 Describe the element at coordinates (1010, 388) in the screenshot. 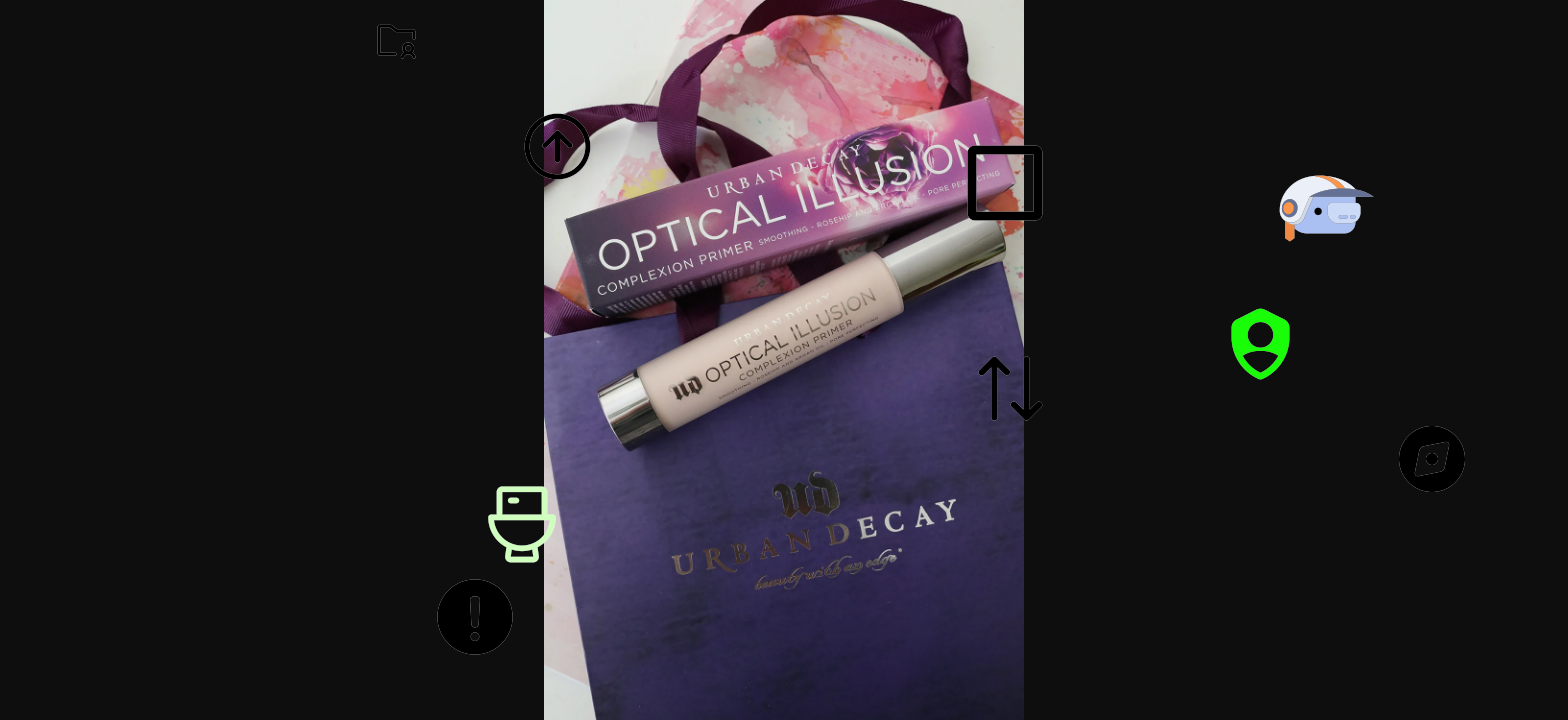

I see `sort items in ascending or descending order` at that location.